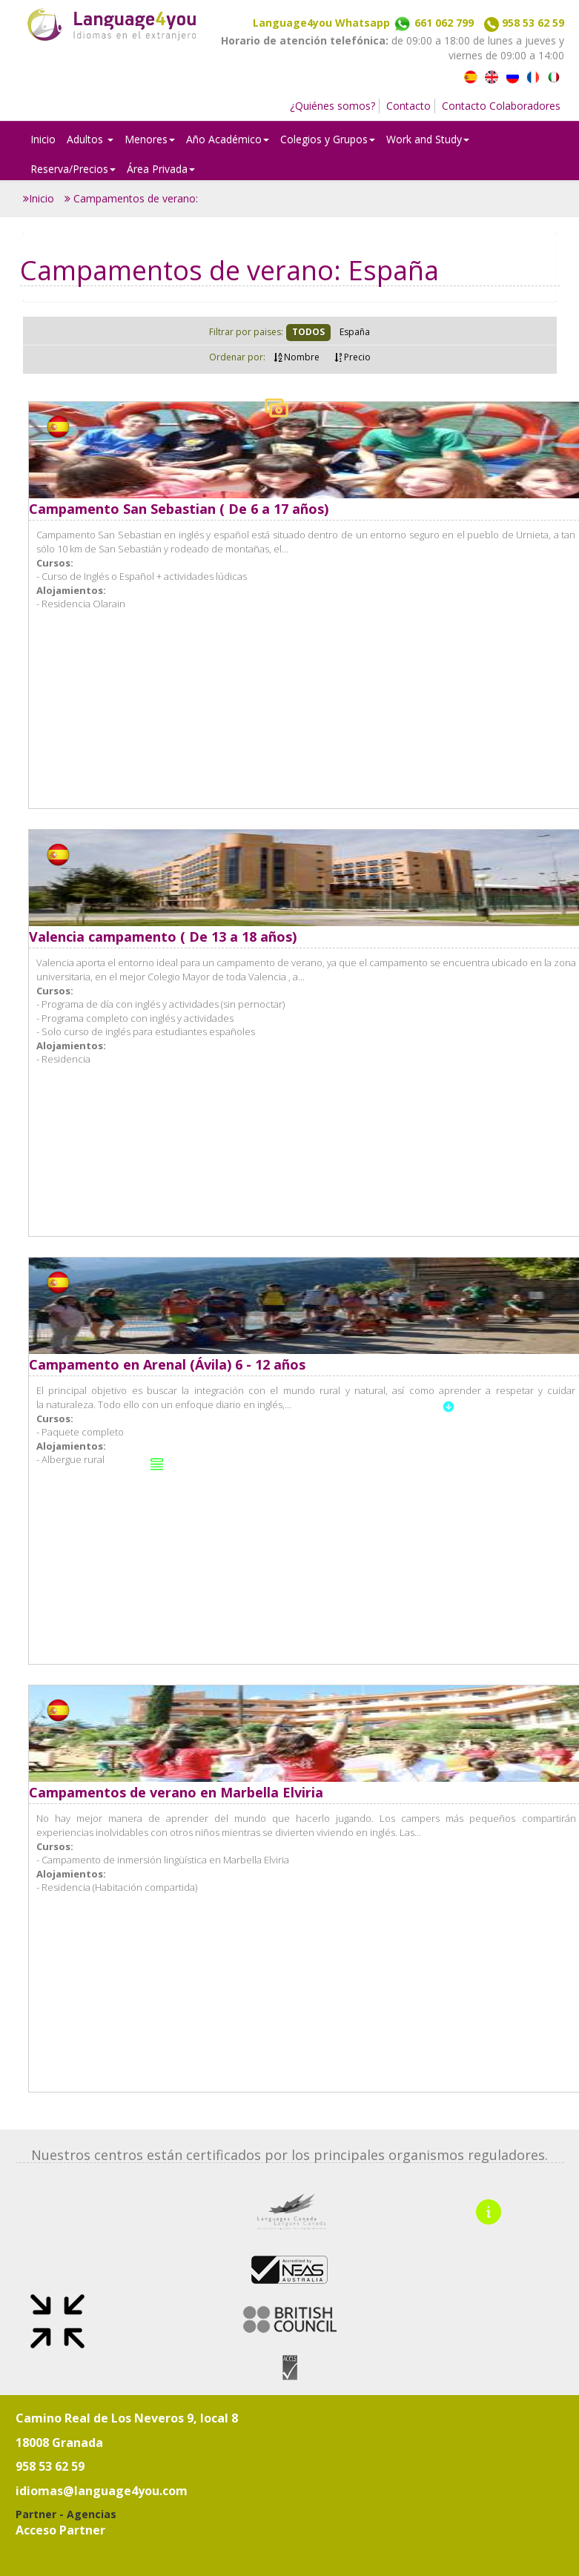  I want to click on view more information or details, so click(489, 2212).